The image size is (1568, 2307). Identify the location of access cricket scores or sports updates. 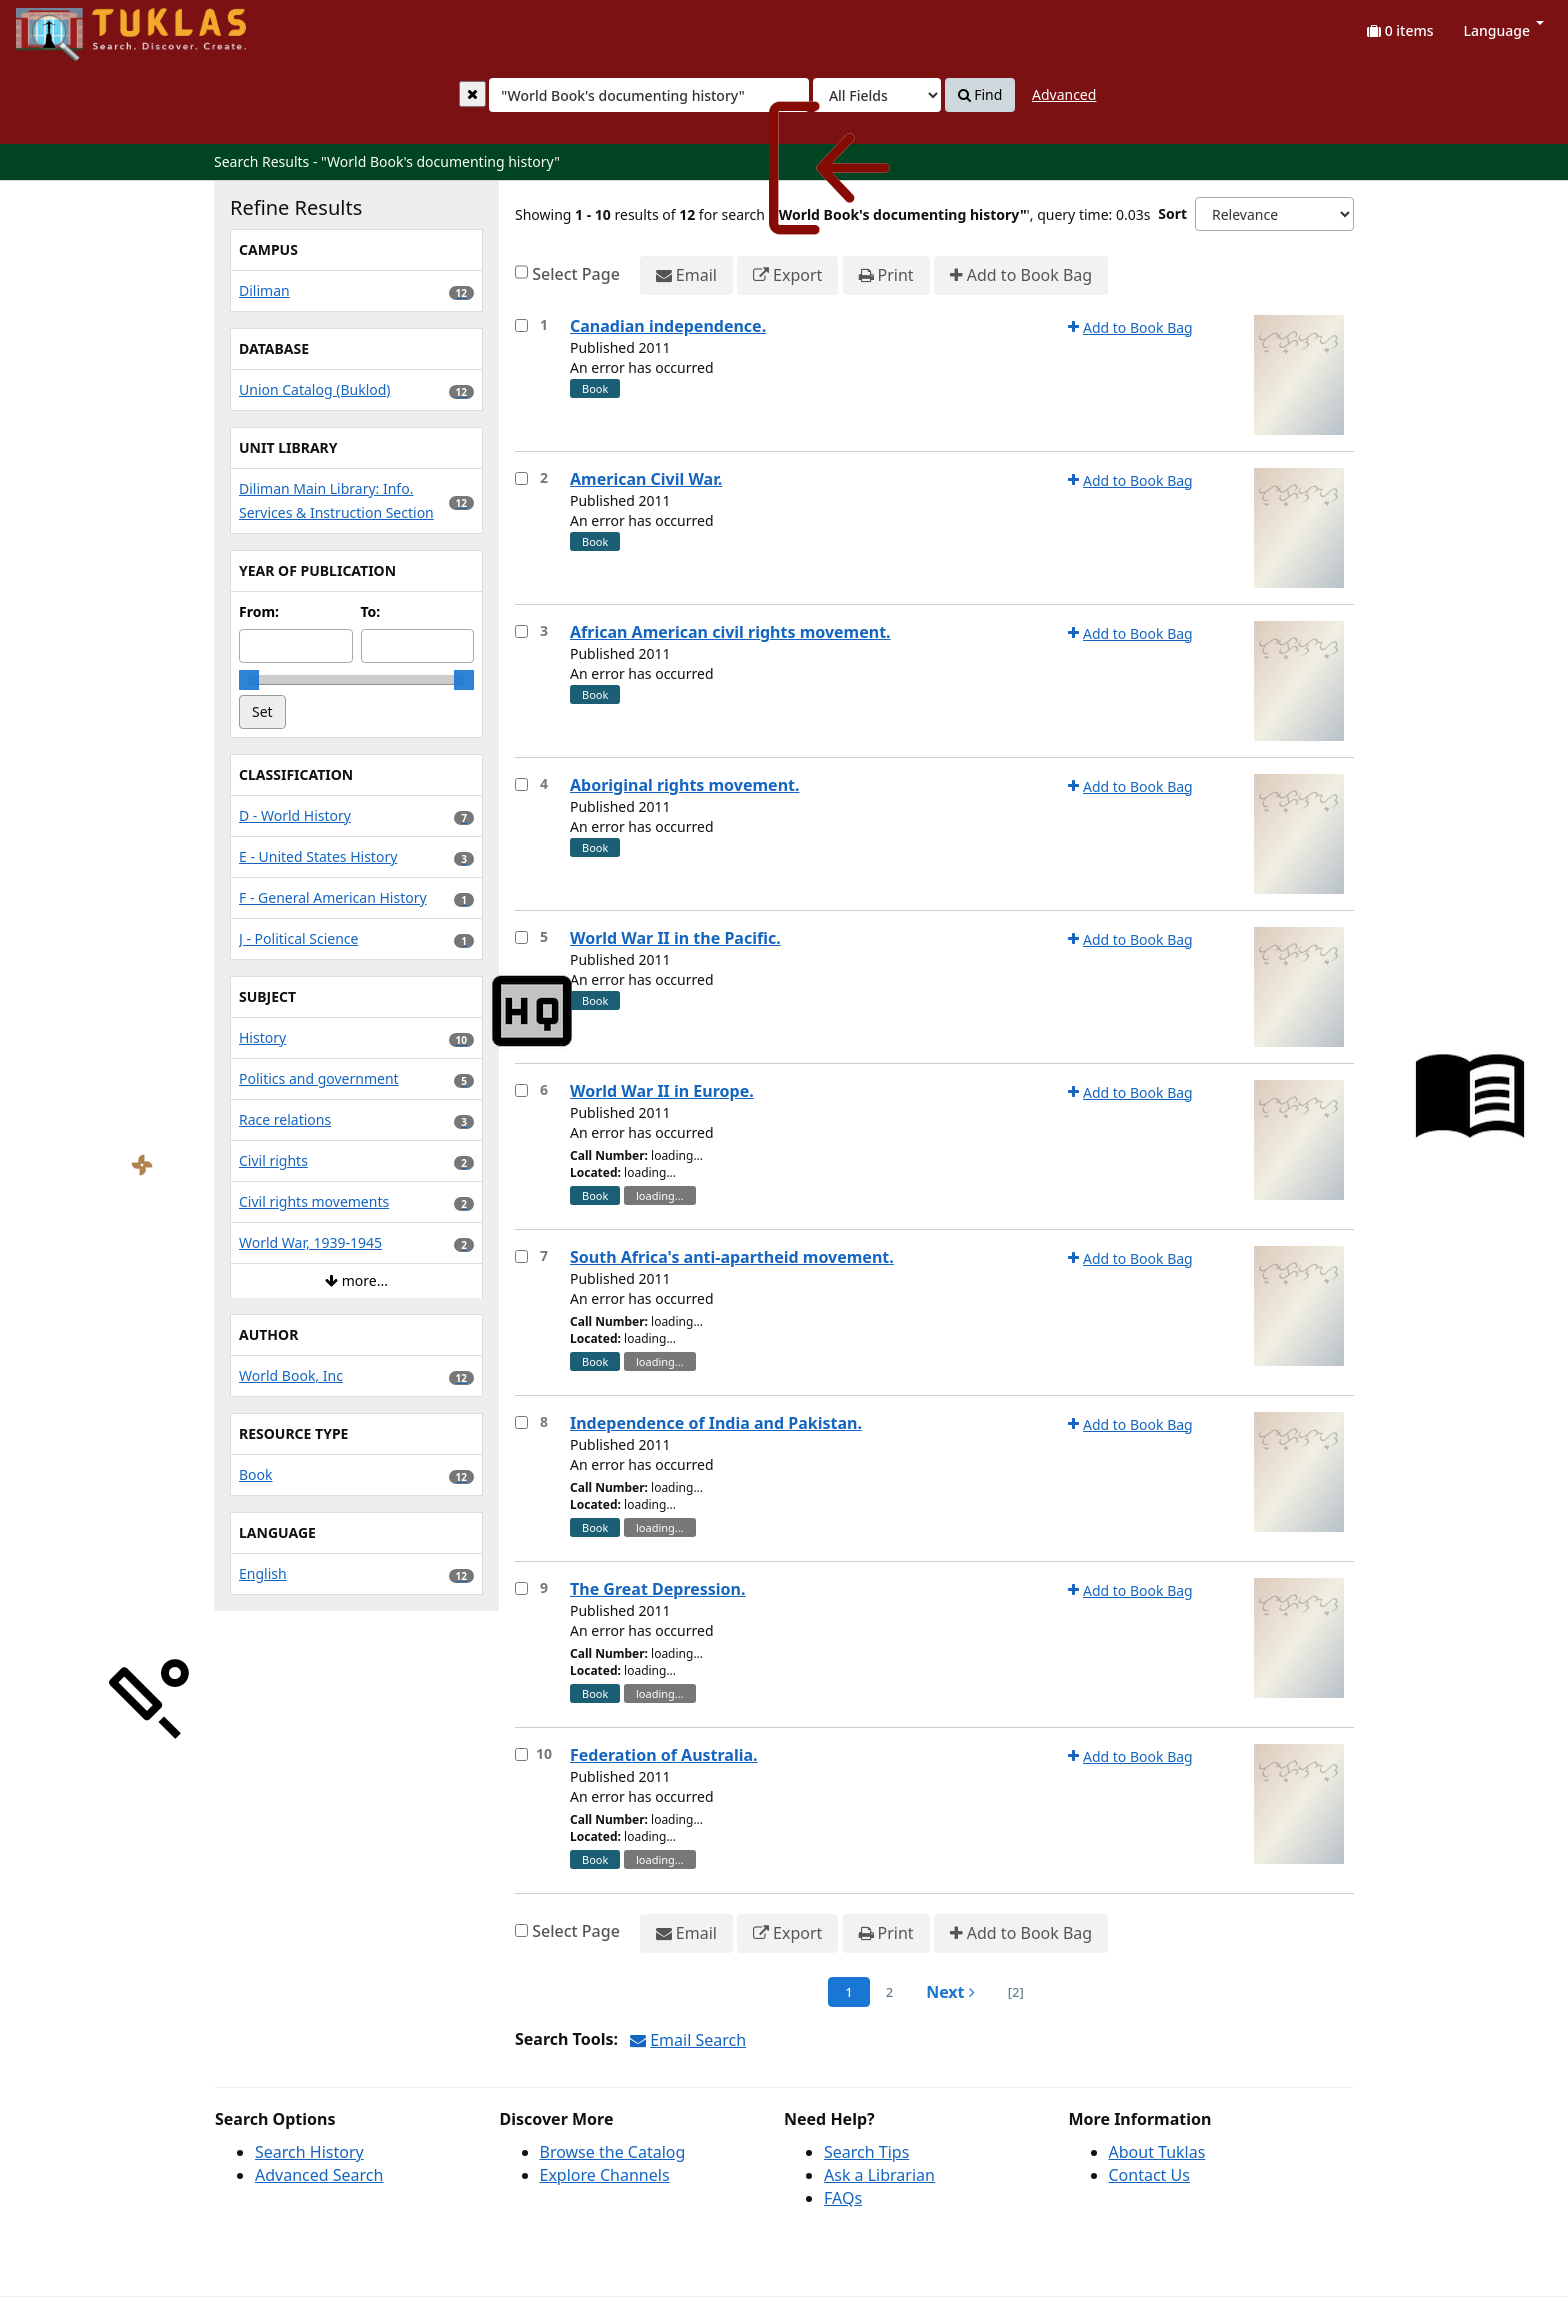
(149, 1699).